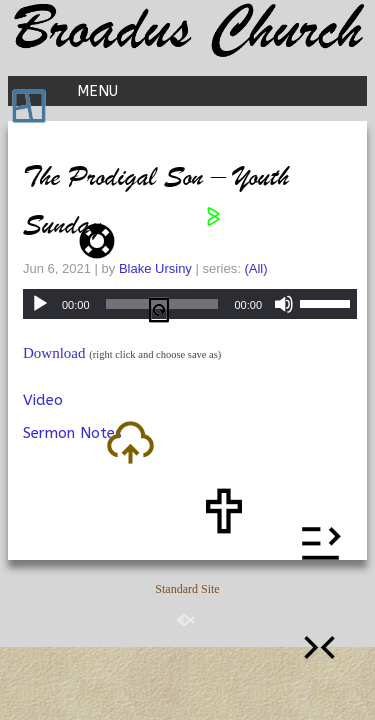 This screenshot has height=720, width=375. I want to click on BMC Software company logo, so click(213, 216).